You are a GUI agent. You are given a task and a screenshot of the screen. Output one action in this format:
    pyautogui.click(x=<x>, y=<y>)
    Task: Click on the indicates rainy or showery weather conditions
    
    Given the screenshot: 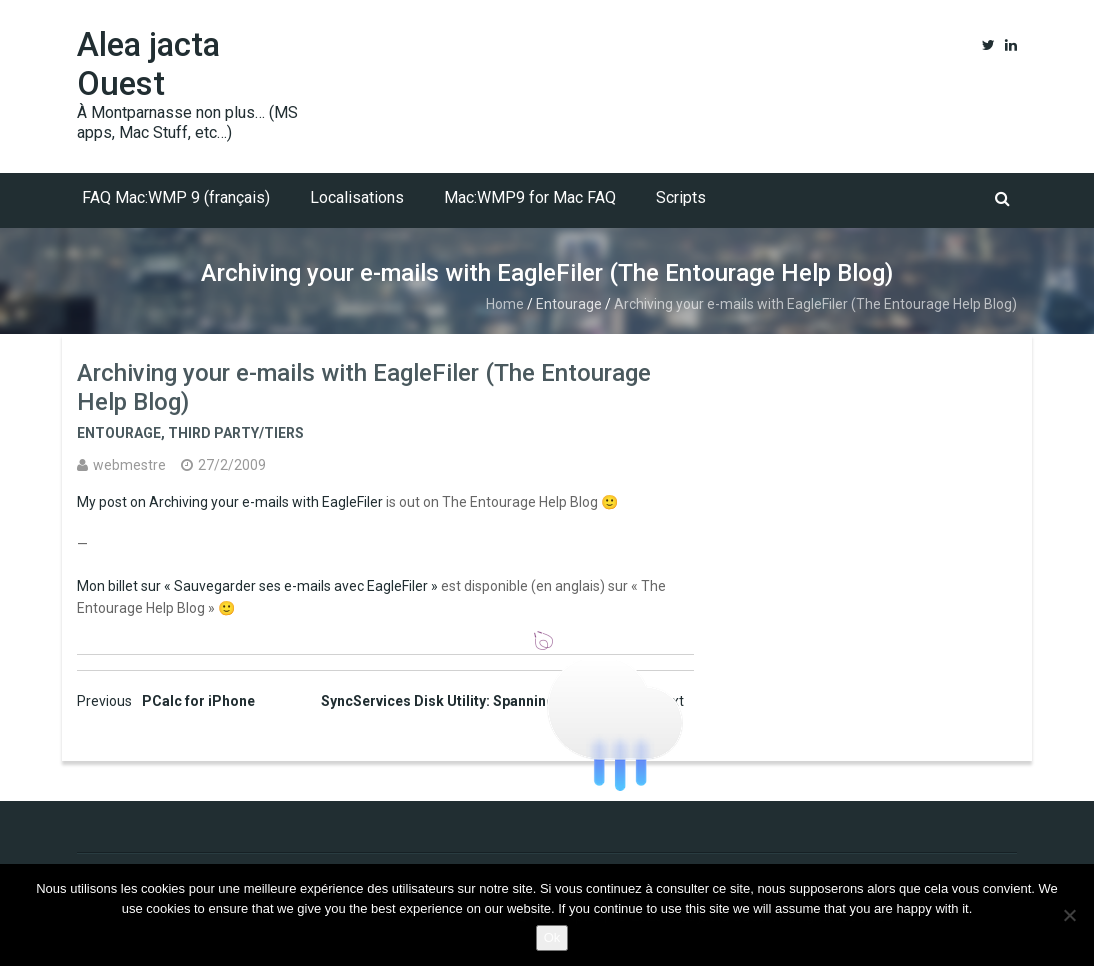 What is the action you would take?
    pyautogui.click(x=615, y=723)
    